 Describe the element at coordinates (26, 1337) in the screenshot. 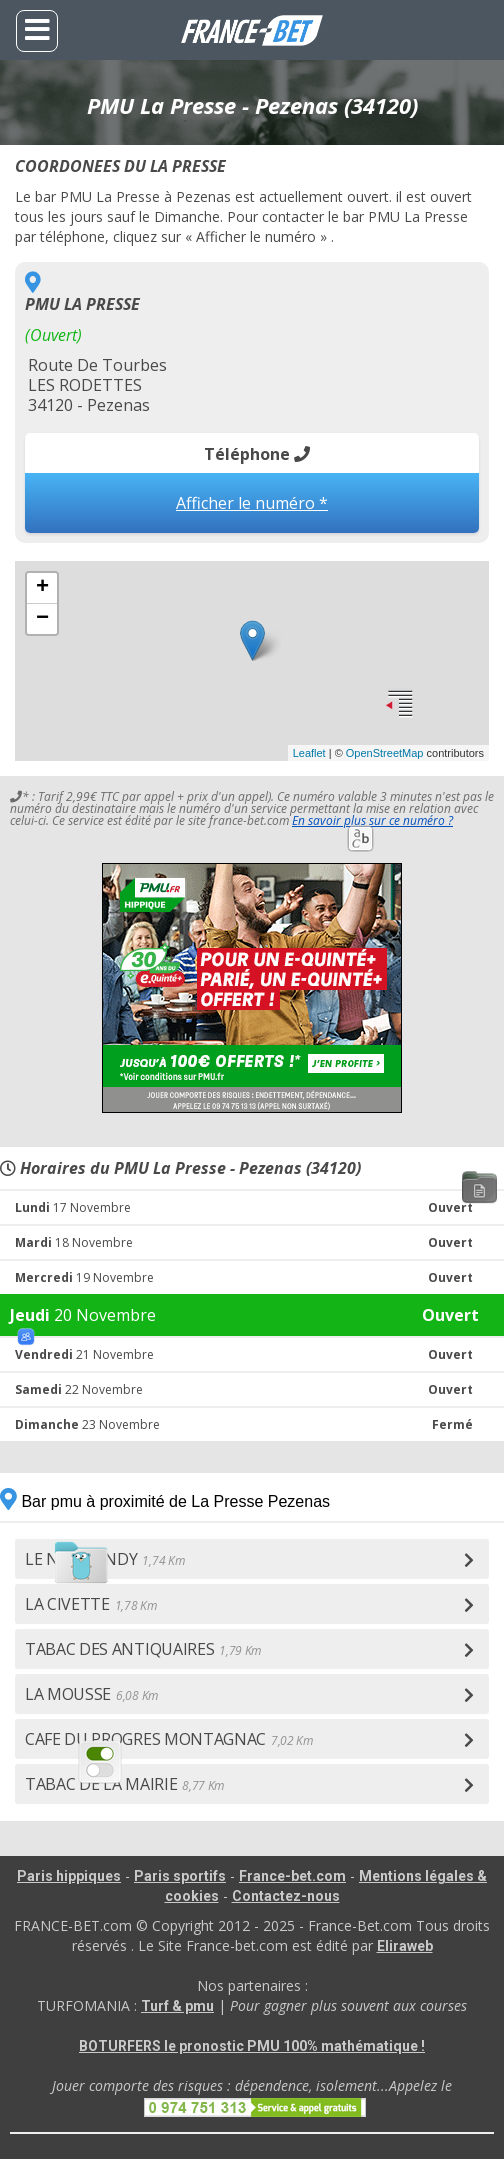

I see `manage user accounts and profiles` at that location.